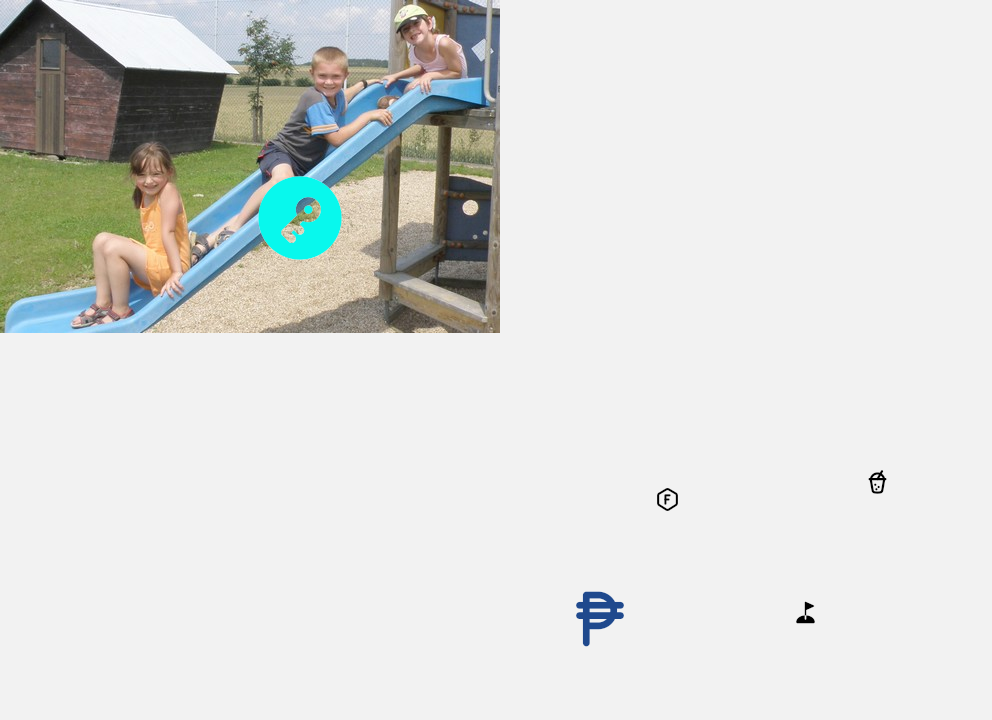  Describe the element at coordinates (805, 612) in the screenshot. I see `view golf courses or activities` at that location.